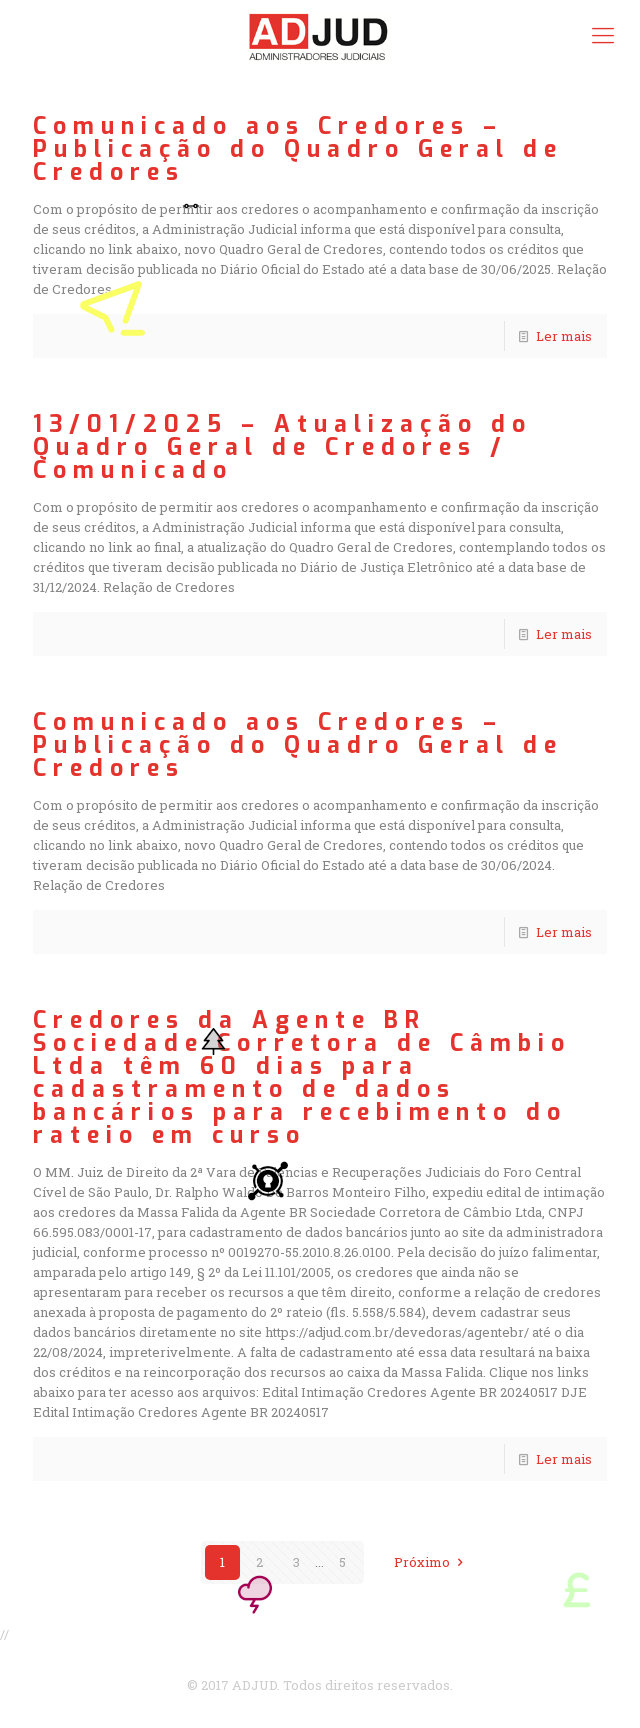 The height and width of the screenshot is (1728, 640). What do you see at coordinates (268, 1181) in the screenshot?
I see `keycdn logo - a content delivery network service` at bounding box center [268, 1181].